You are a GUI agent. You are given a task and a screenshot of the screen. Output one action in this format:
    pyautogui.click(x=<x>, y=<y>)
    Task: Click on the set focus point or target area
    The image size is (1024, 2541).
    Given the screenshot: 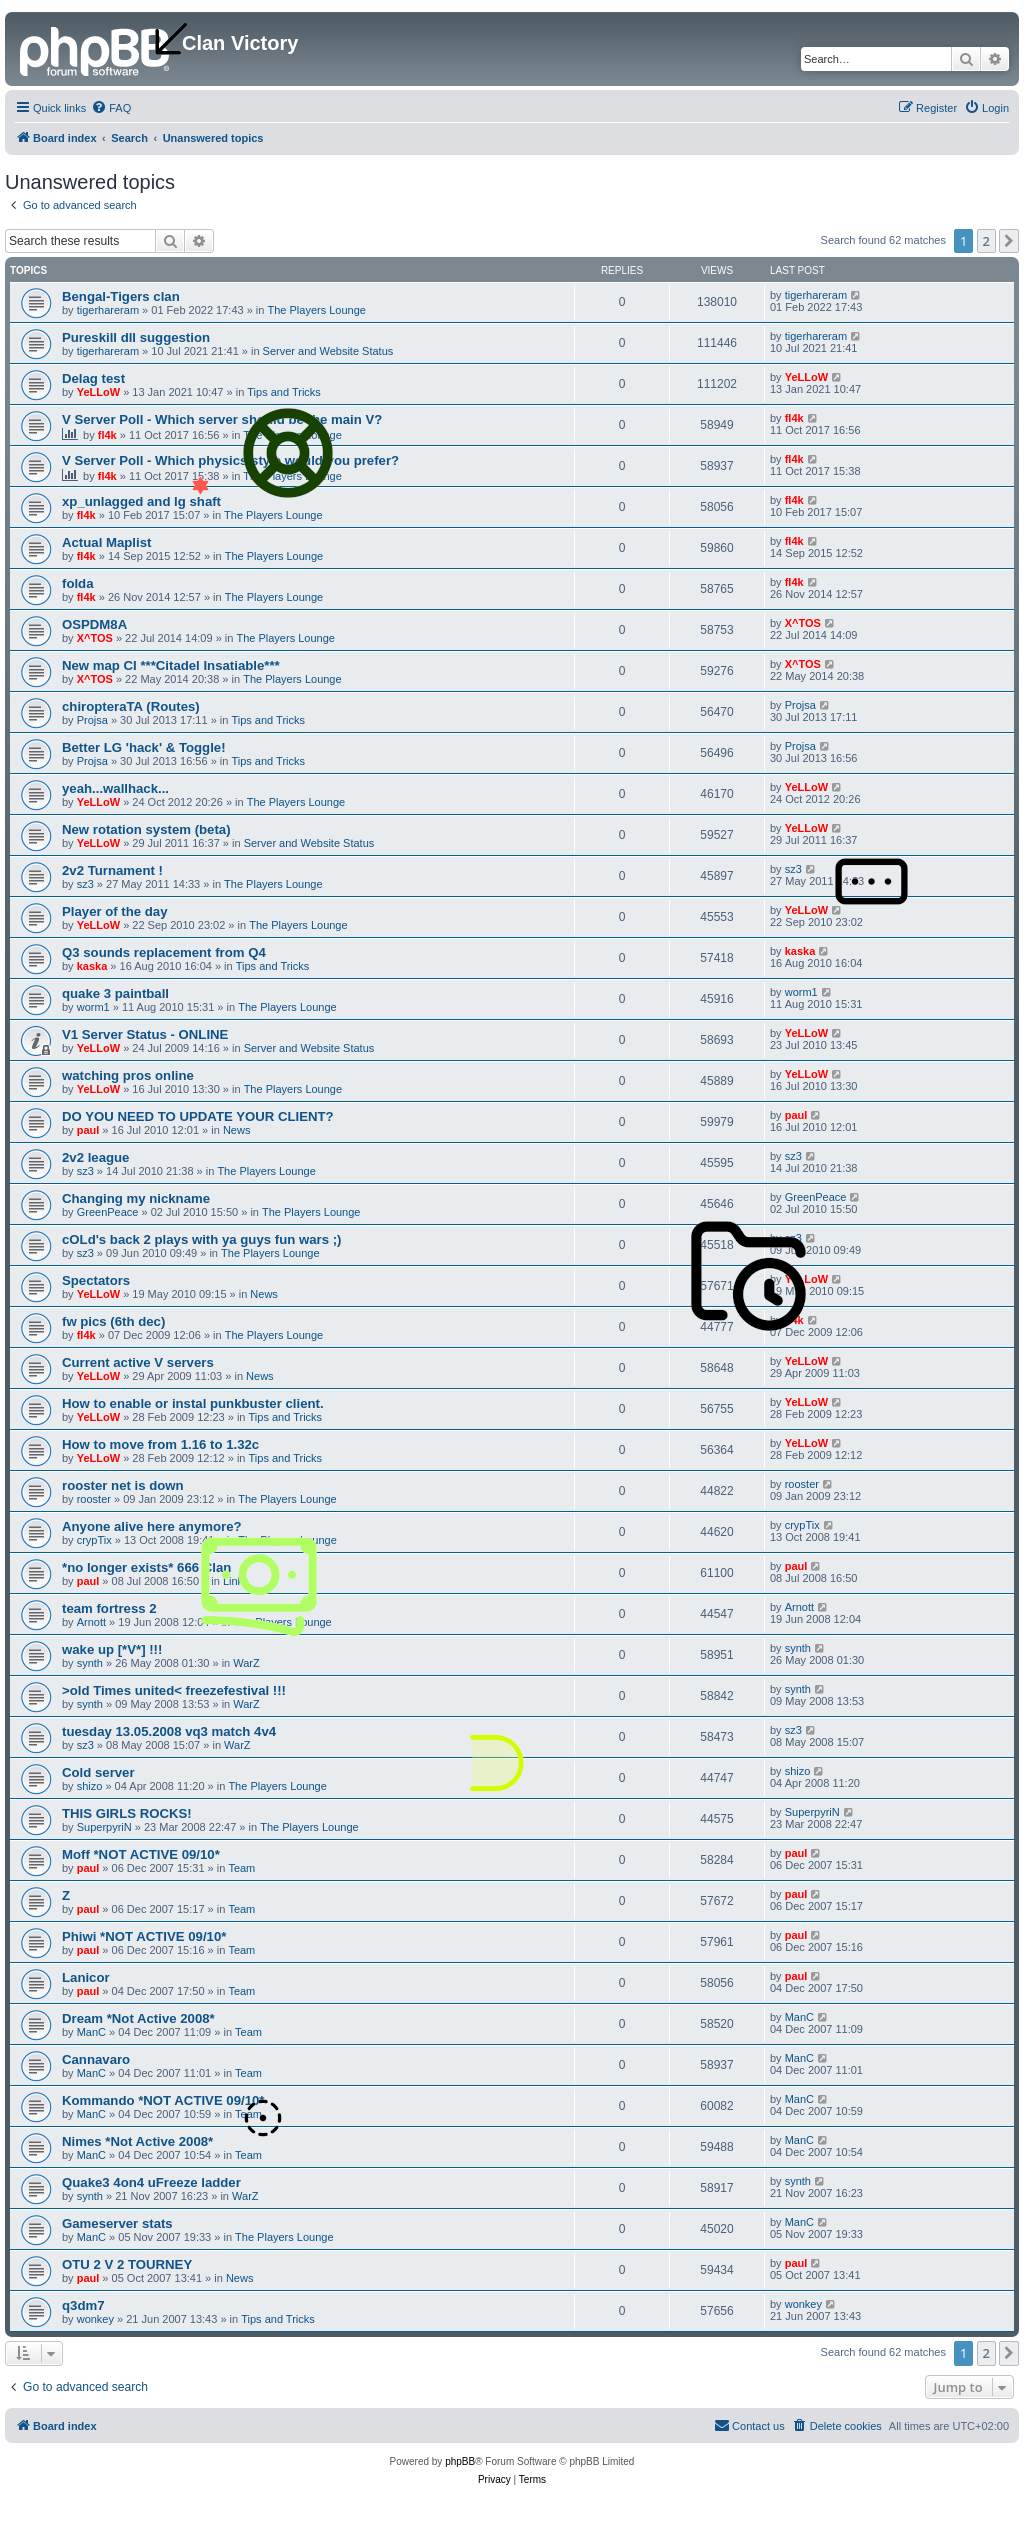 What is the action you would take?
    pyautogui.click(x=263, y=2118)
    